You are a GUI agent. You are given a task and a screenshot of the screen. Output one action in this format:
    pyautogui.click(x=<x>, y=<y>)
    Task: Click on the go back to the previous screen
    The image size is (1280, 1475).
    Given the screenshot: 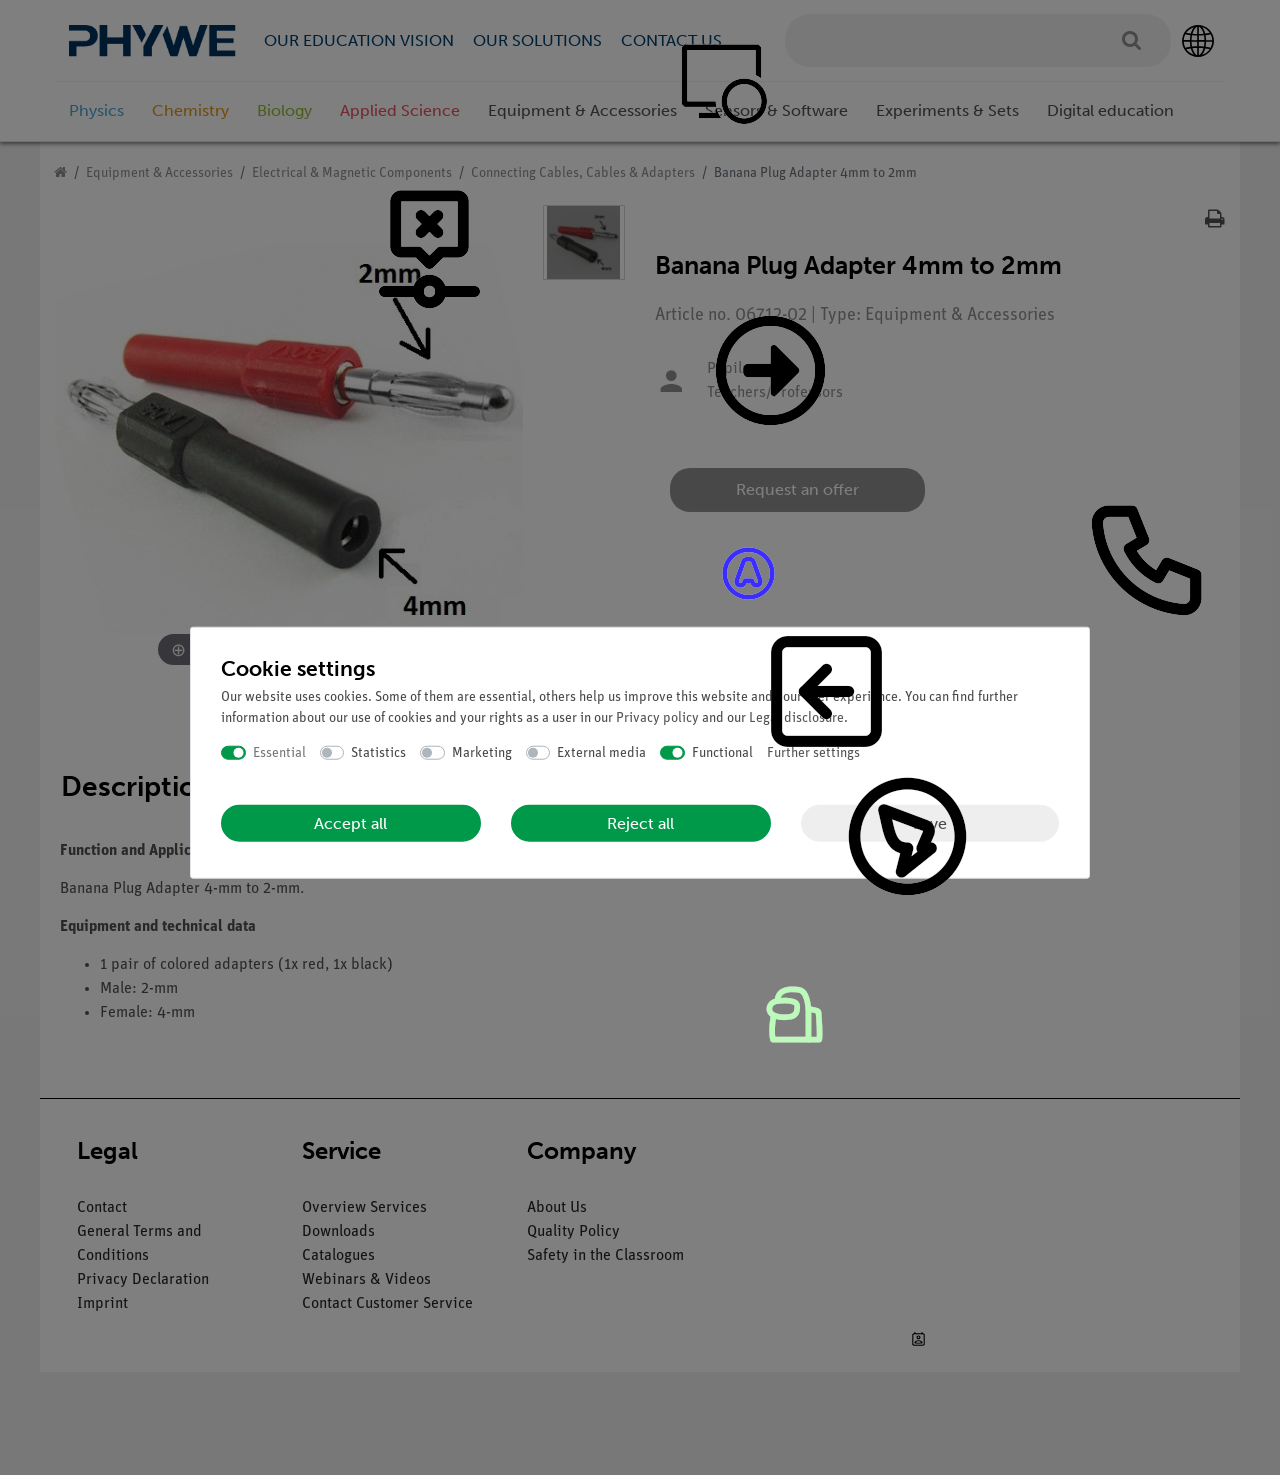 What is the action you would take?
    pyautogui.click(x=826, y=691)
    